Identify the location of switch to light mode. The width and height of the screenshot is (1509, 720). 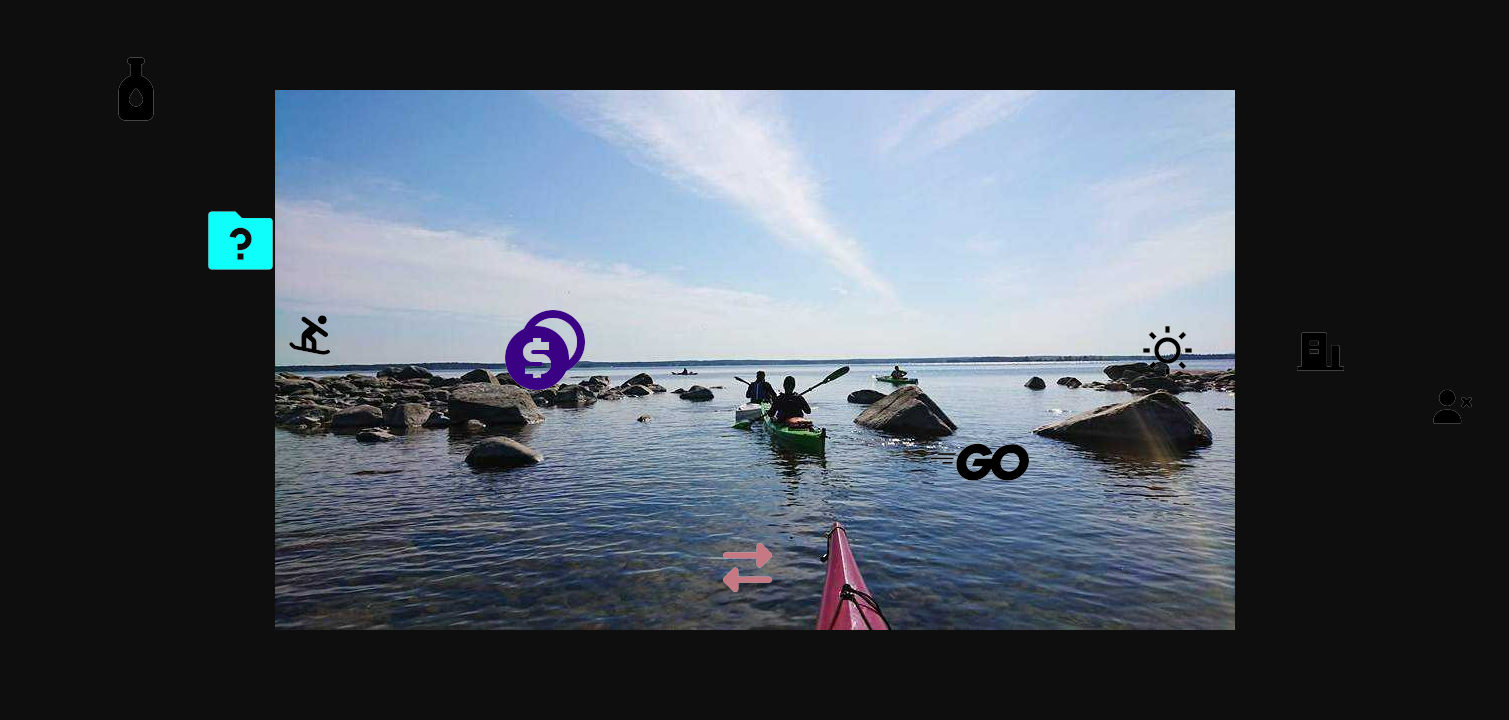
(1167, 350).